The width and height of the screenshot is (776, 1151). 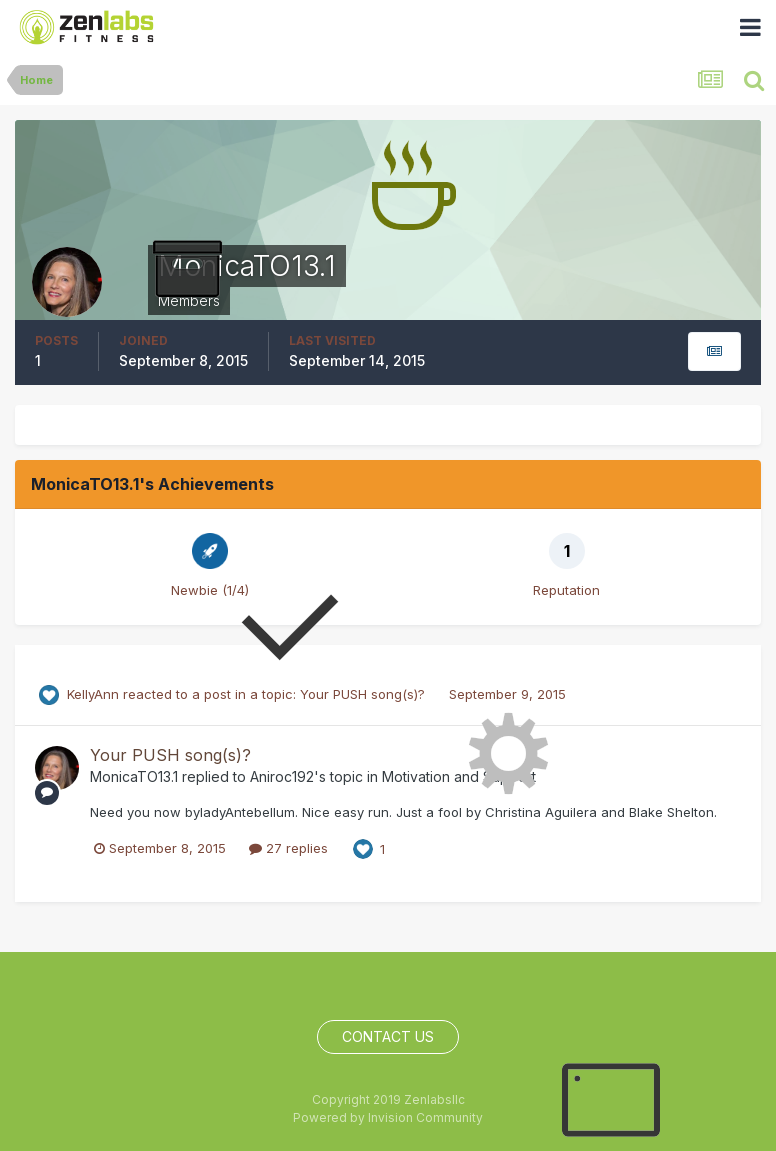 I want to click on caffeine mode is active, preventing sleep, so click(x=414, y=188).